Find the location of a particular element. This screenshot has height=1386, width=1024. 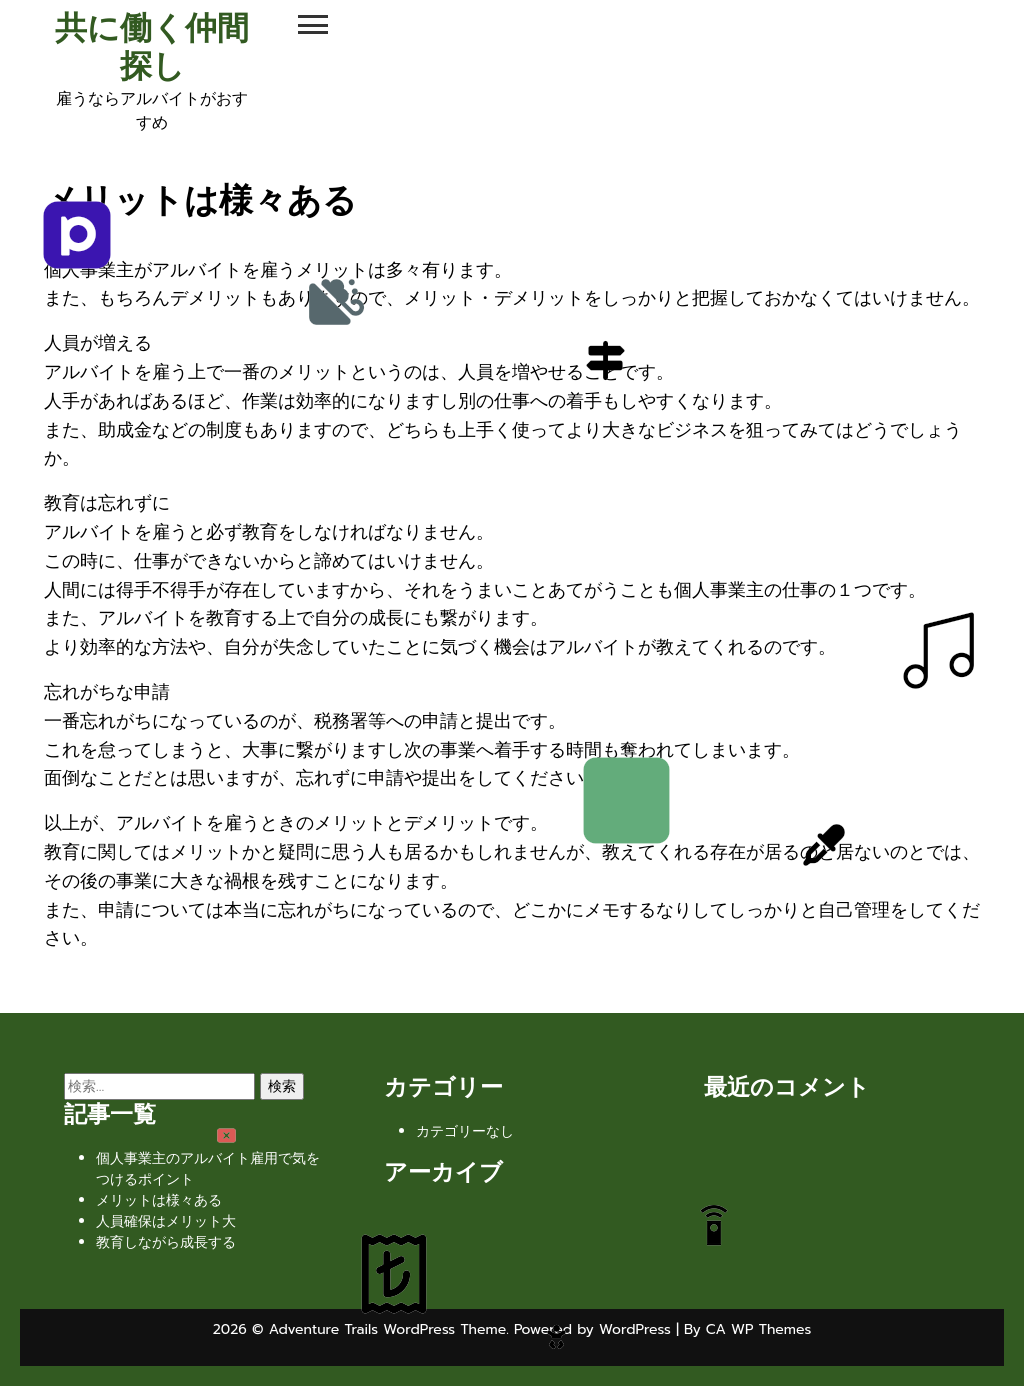

access baby or infant-related features is located at coordinates (556, 1336).